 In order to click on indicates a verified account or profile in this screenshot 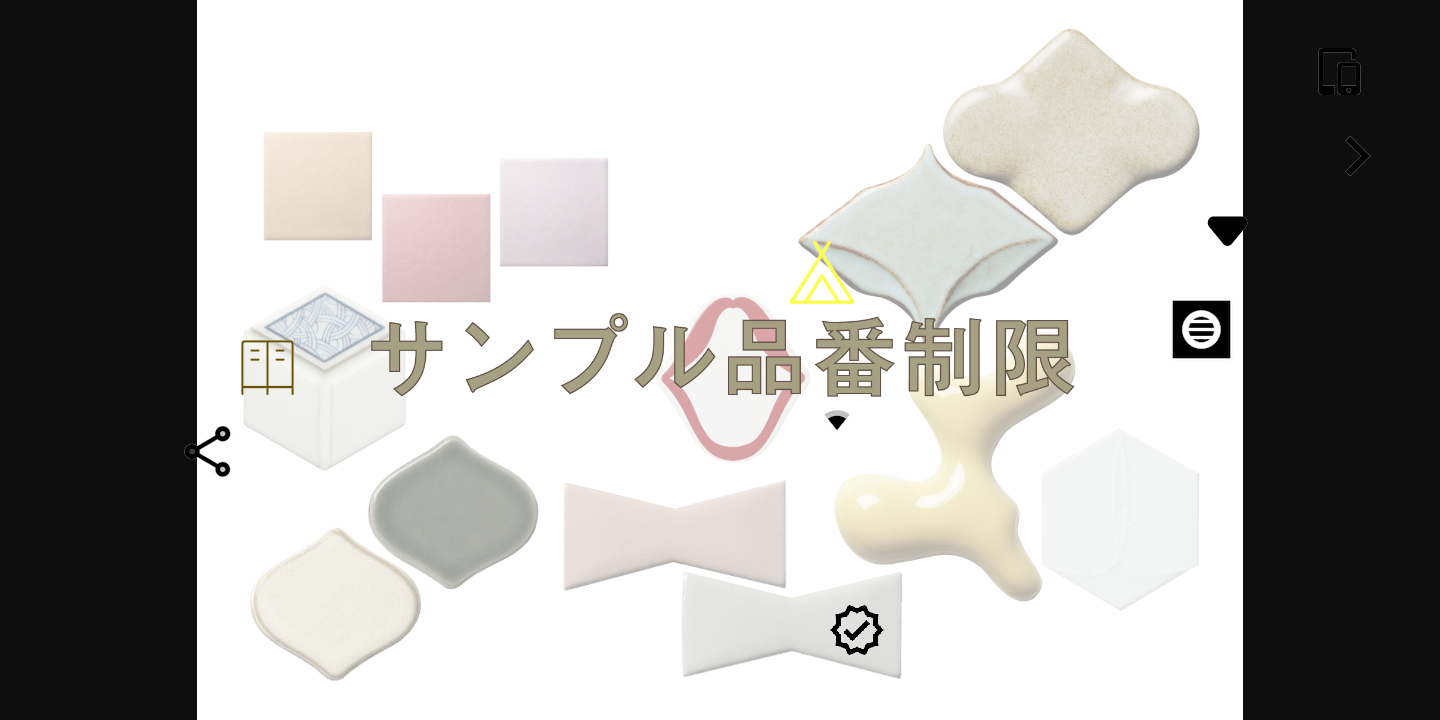, I will do `click(857, 630)`.